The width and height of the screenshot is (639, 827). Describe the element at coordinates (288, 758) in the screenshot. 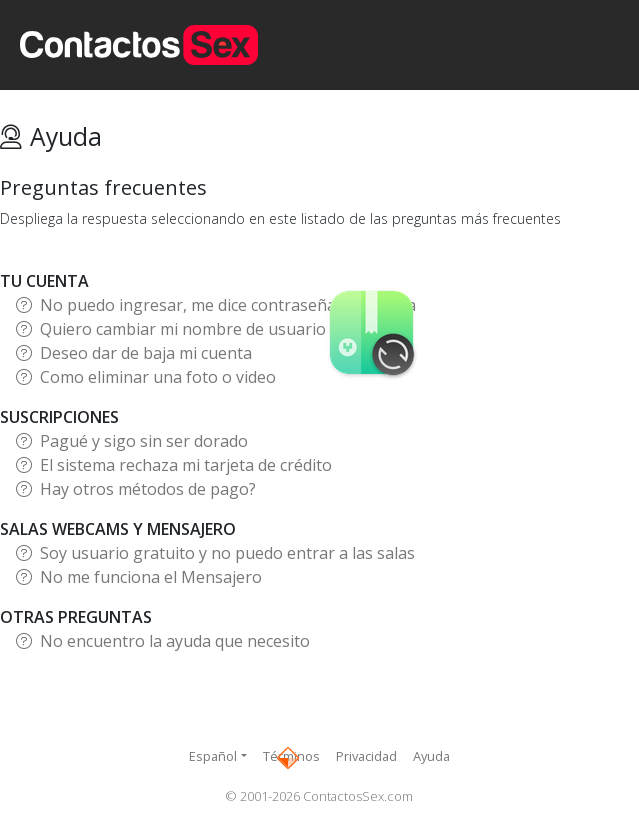

I see `open fragments torrent client` at that location.